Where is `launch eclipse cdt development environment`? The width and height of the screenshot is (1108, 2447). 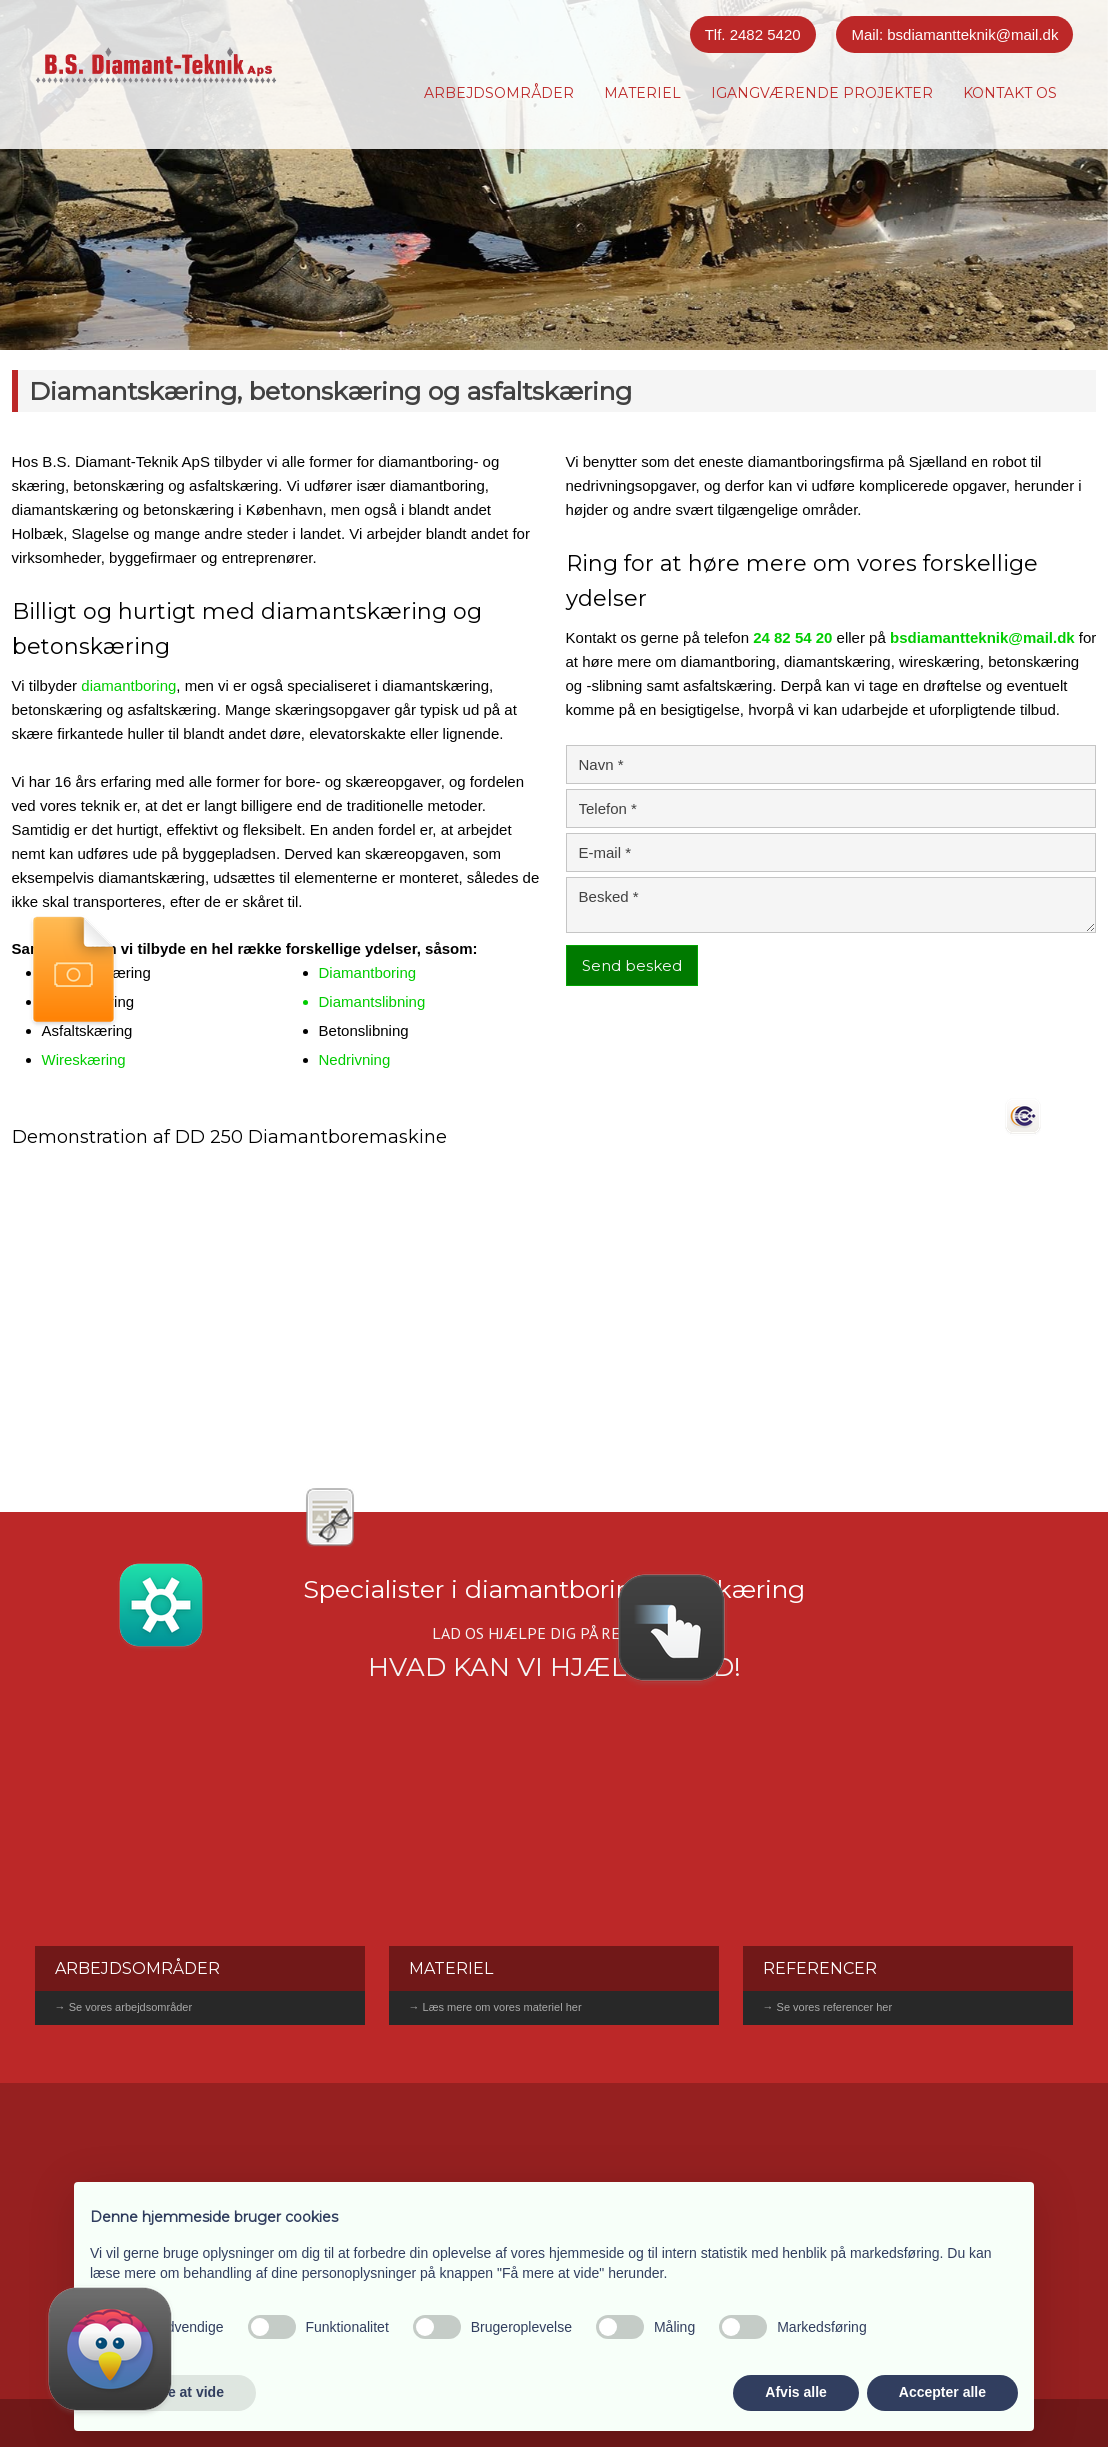 launch eclipse cdt development environment is located at coordinates (1023, 1116).